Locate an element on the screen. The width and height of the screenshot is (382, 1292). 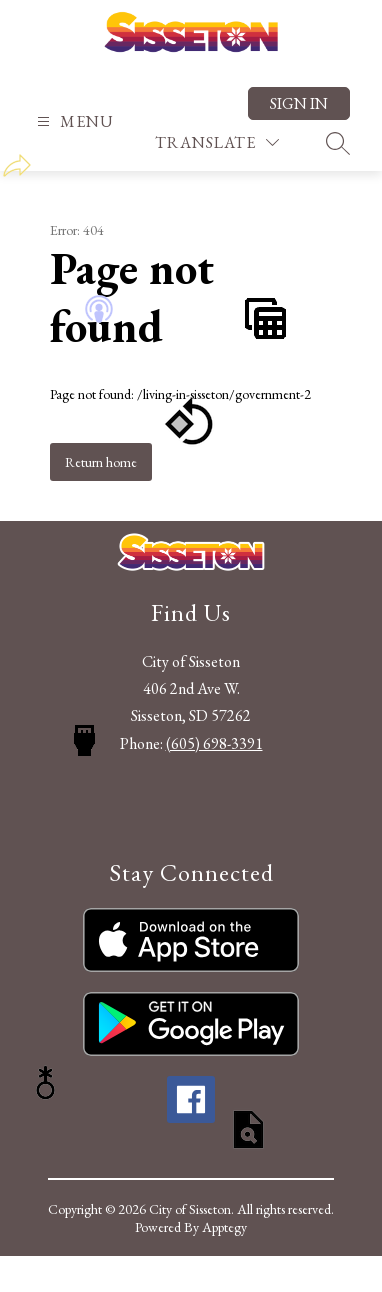
scan document for plagiarism is located at coordinates (248, 1129).